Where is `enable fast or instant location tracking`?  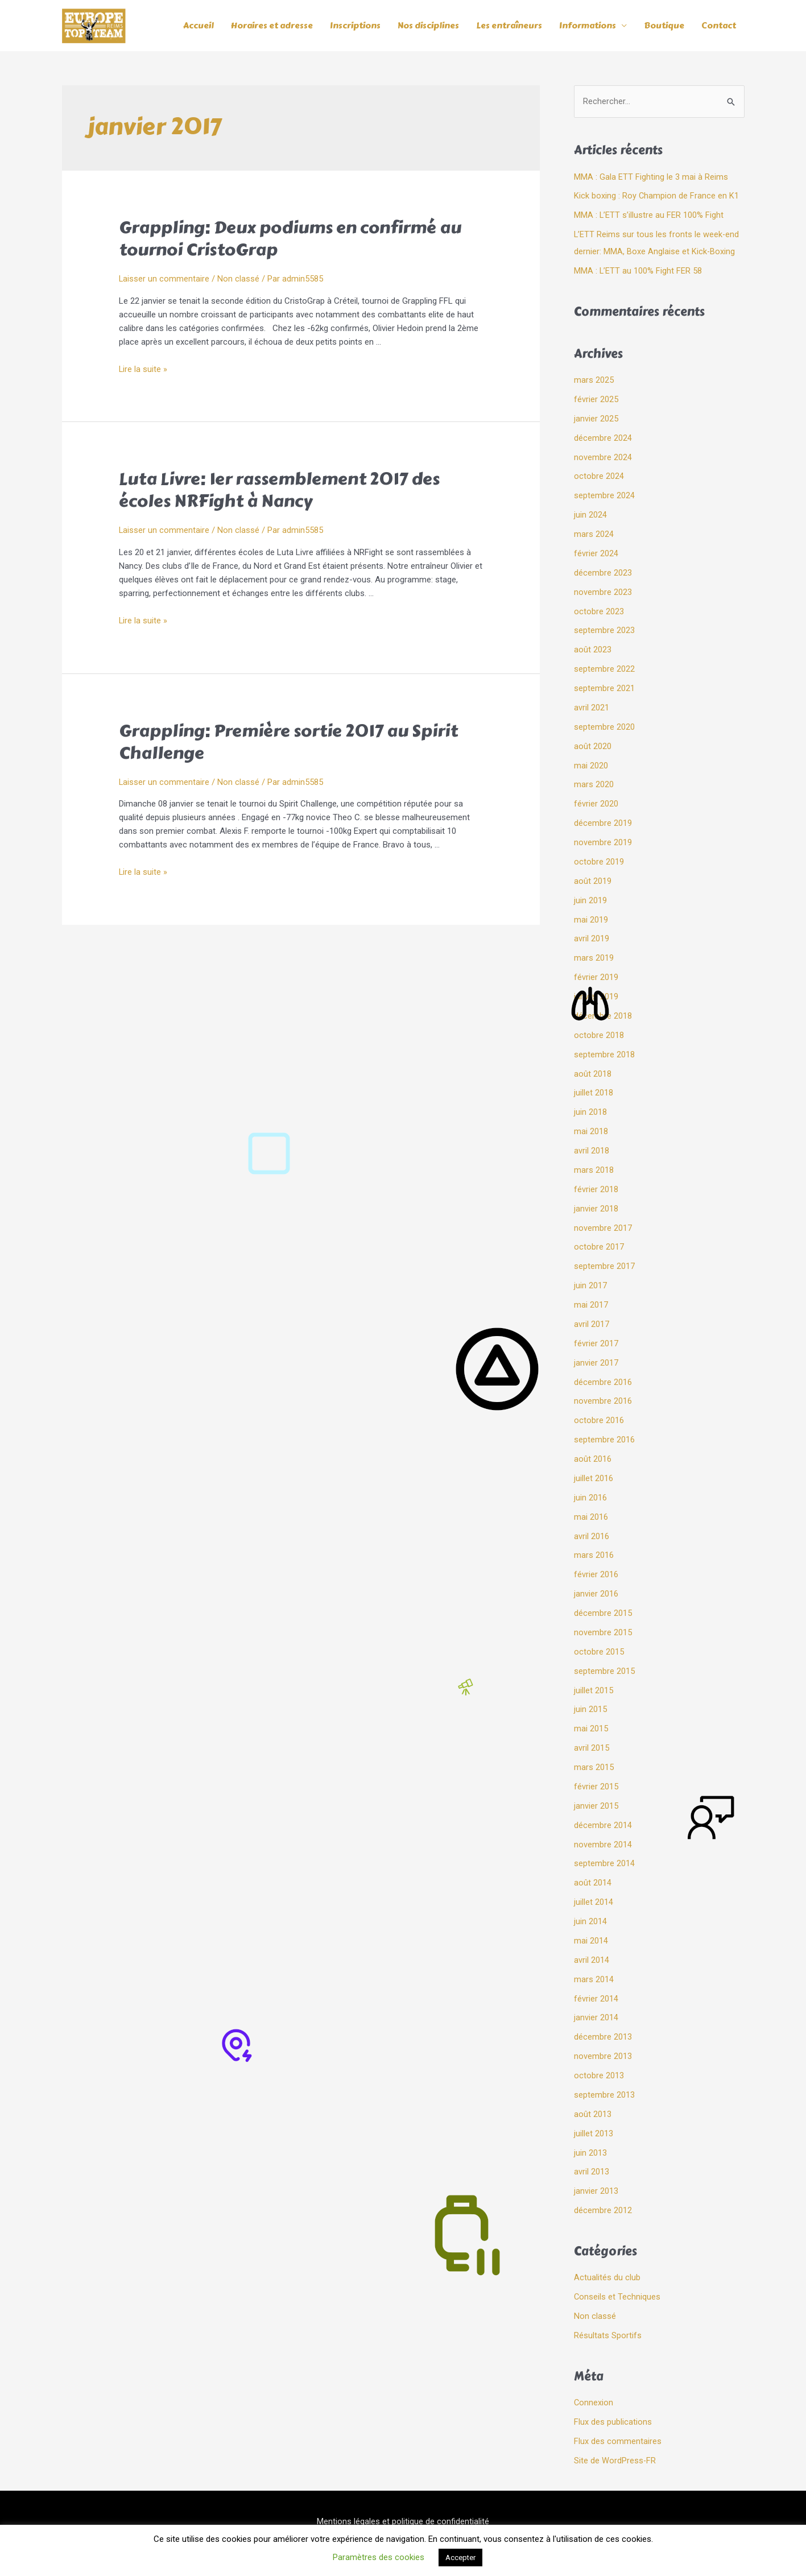 enable fast or instant location tracking is located at coordinates (236, 2045).